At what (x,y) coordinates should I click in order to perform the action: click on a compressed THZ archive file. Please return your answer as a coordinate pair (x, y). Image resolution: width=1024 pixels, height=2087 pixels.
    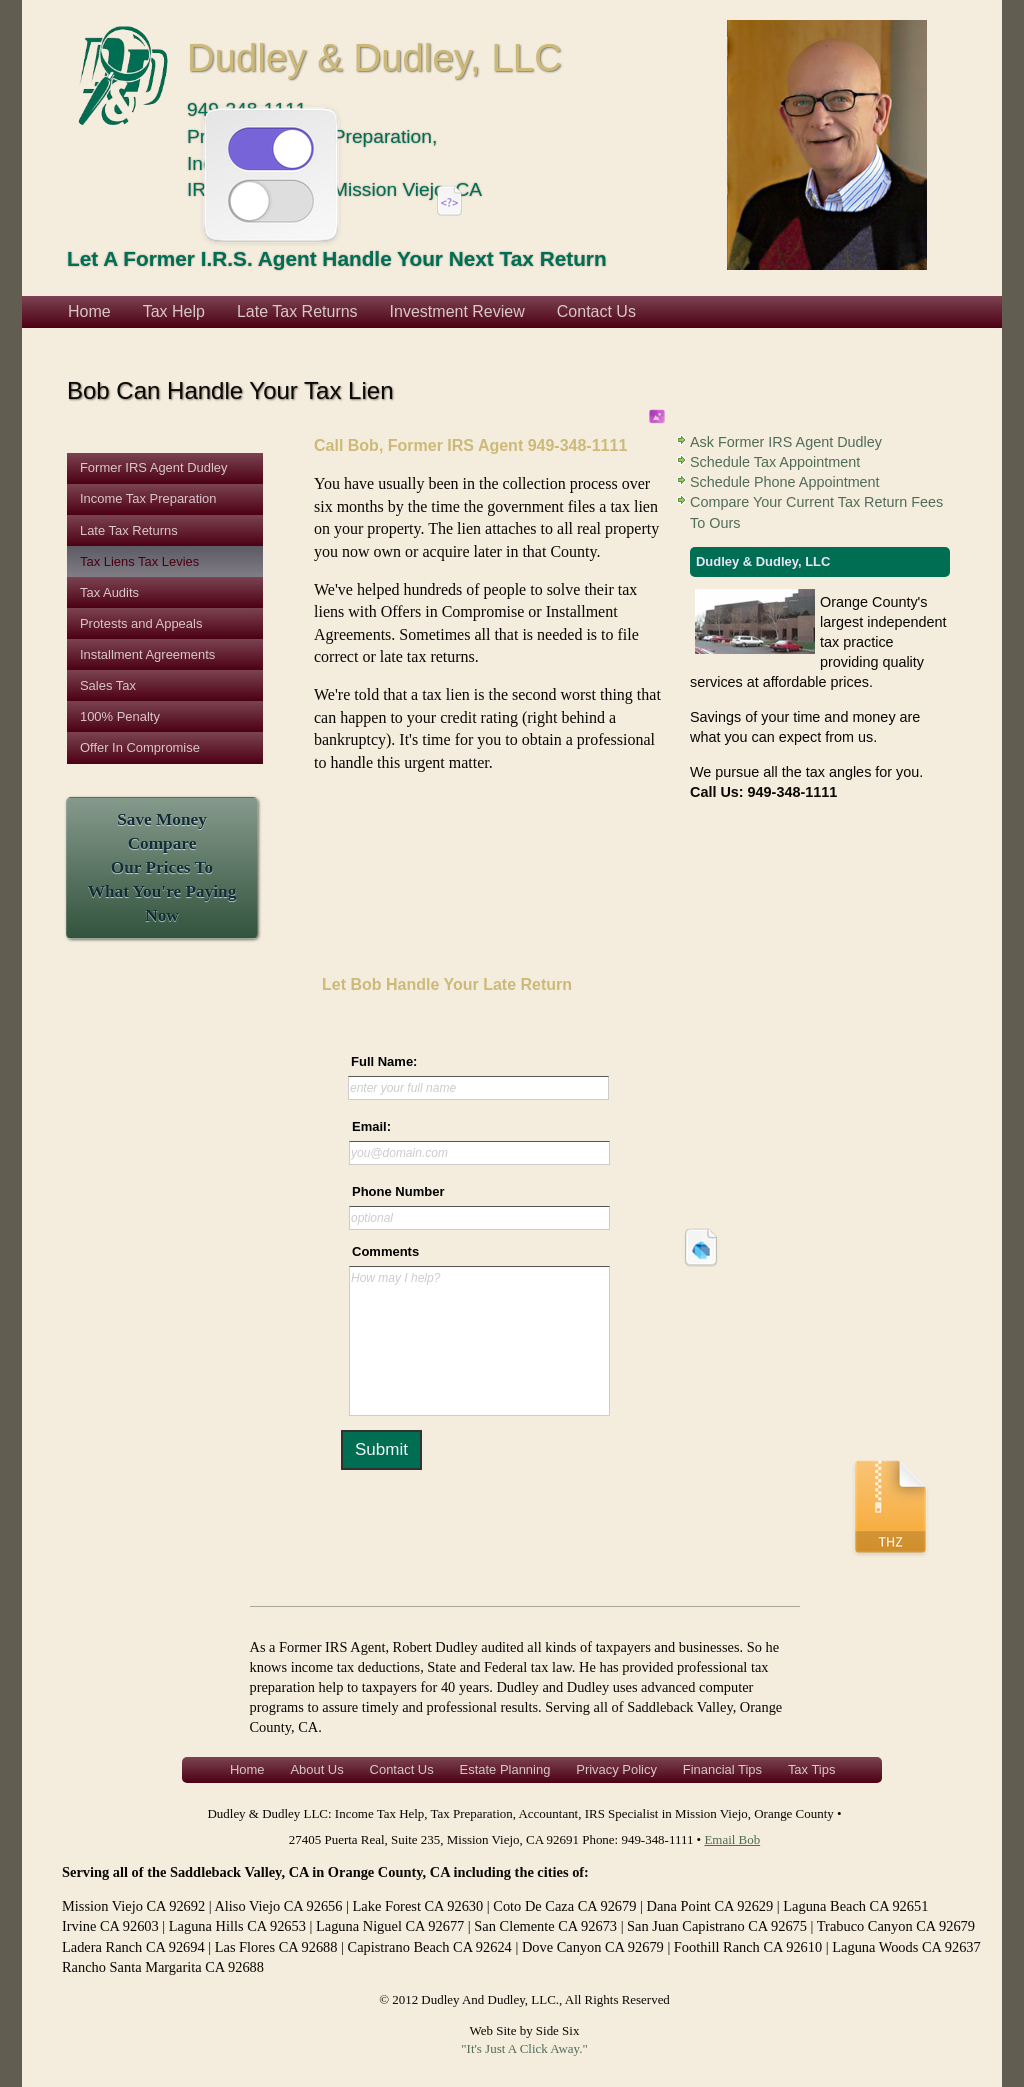
    Looking at the image, I should click on (890, 1508).